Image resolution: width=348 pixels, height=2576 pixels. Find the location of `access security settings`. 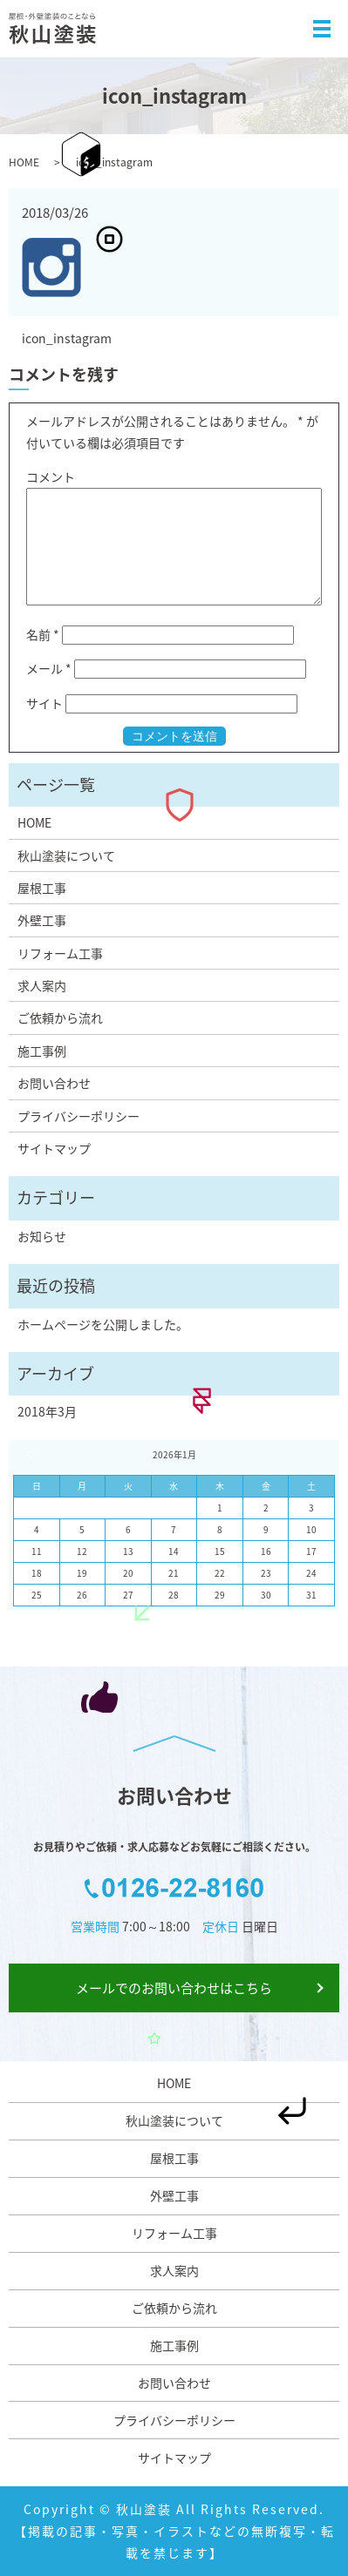

access security settings is located at coordinates (180, 805).